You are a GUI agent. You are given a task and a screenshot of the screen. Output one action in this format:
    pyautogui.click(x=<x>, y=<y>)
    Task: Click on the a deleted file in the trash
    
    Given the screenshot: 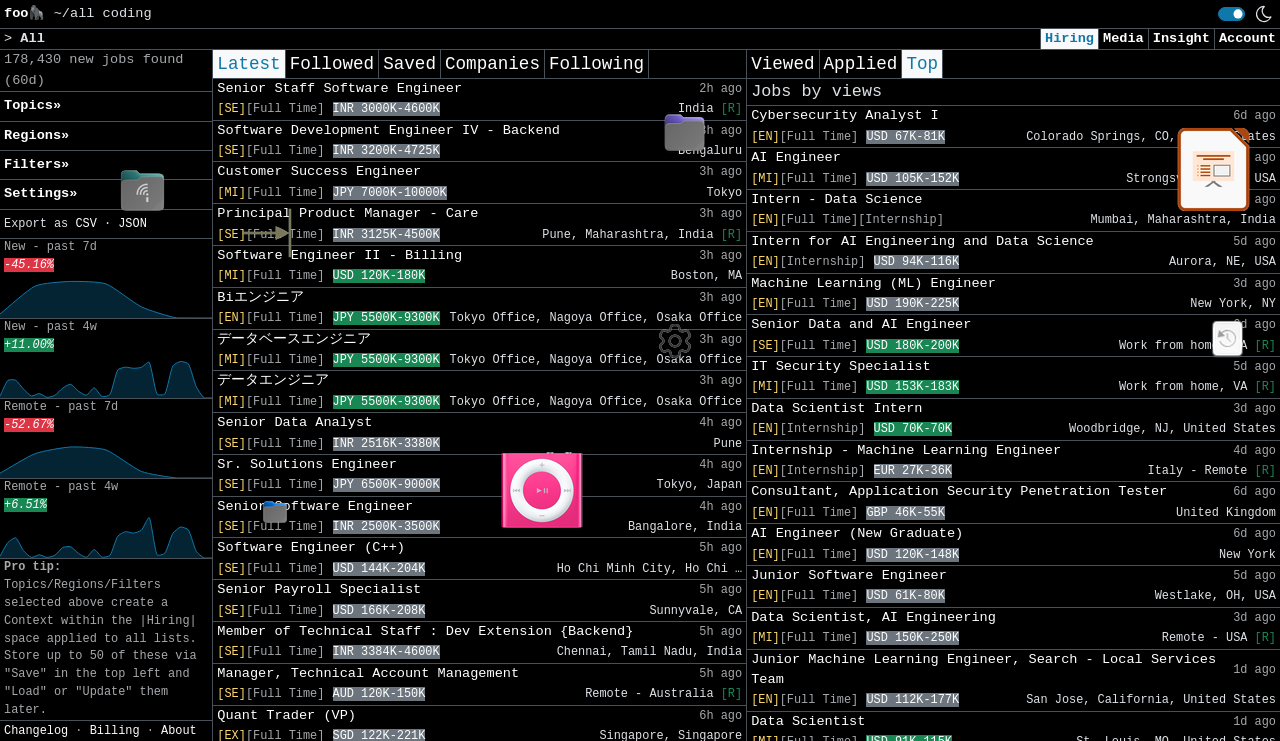 What is the action you would take?
    pyautogui.click(x=1227, y=338)
    